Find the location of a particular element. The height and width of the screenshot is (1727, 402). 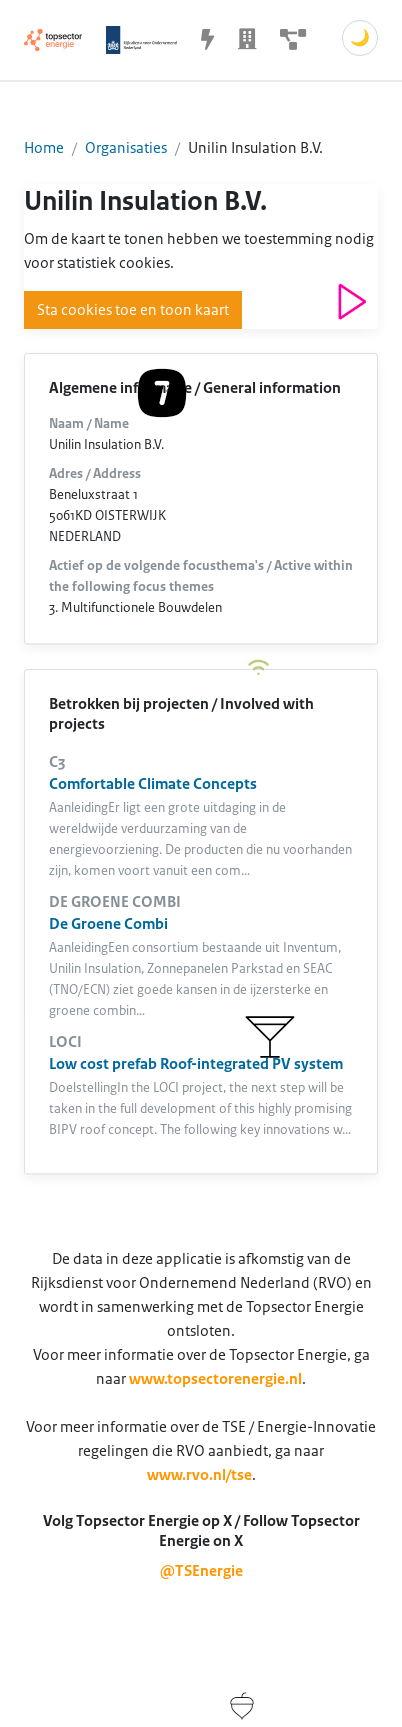

start or resume playback is located at coordinates (352, 300).